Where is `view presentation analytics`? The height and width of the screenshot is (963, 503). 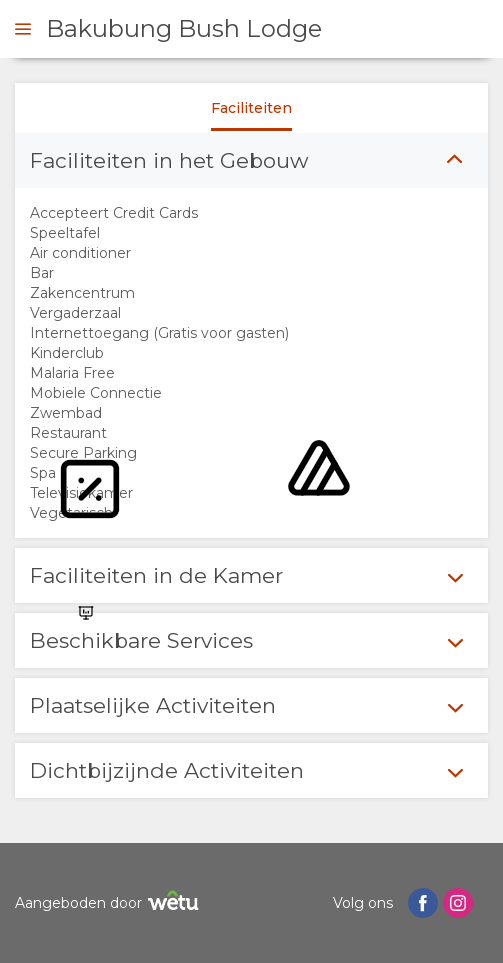 view presentation analytics is located at coordinates (86, 613).